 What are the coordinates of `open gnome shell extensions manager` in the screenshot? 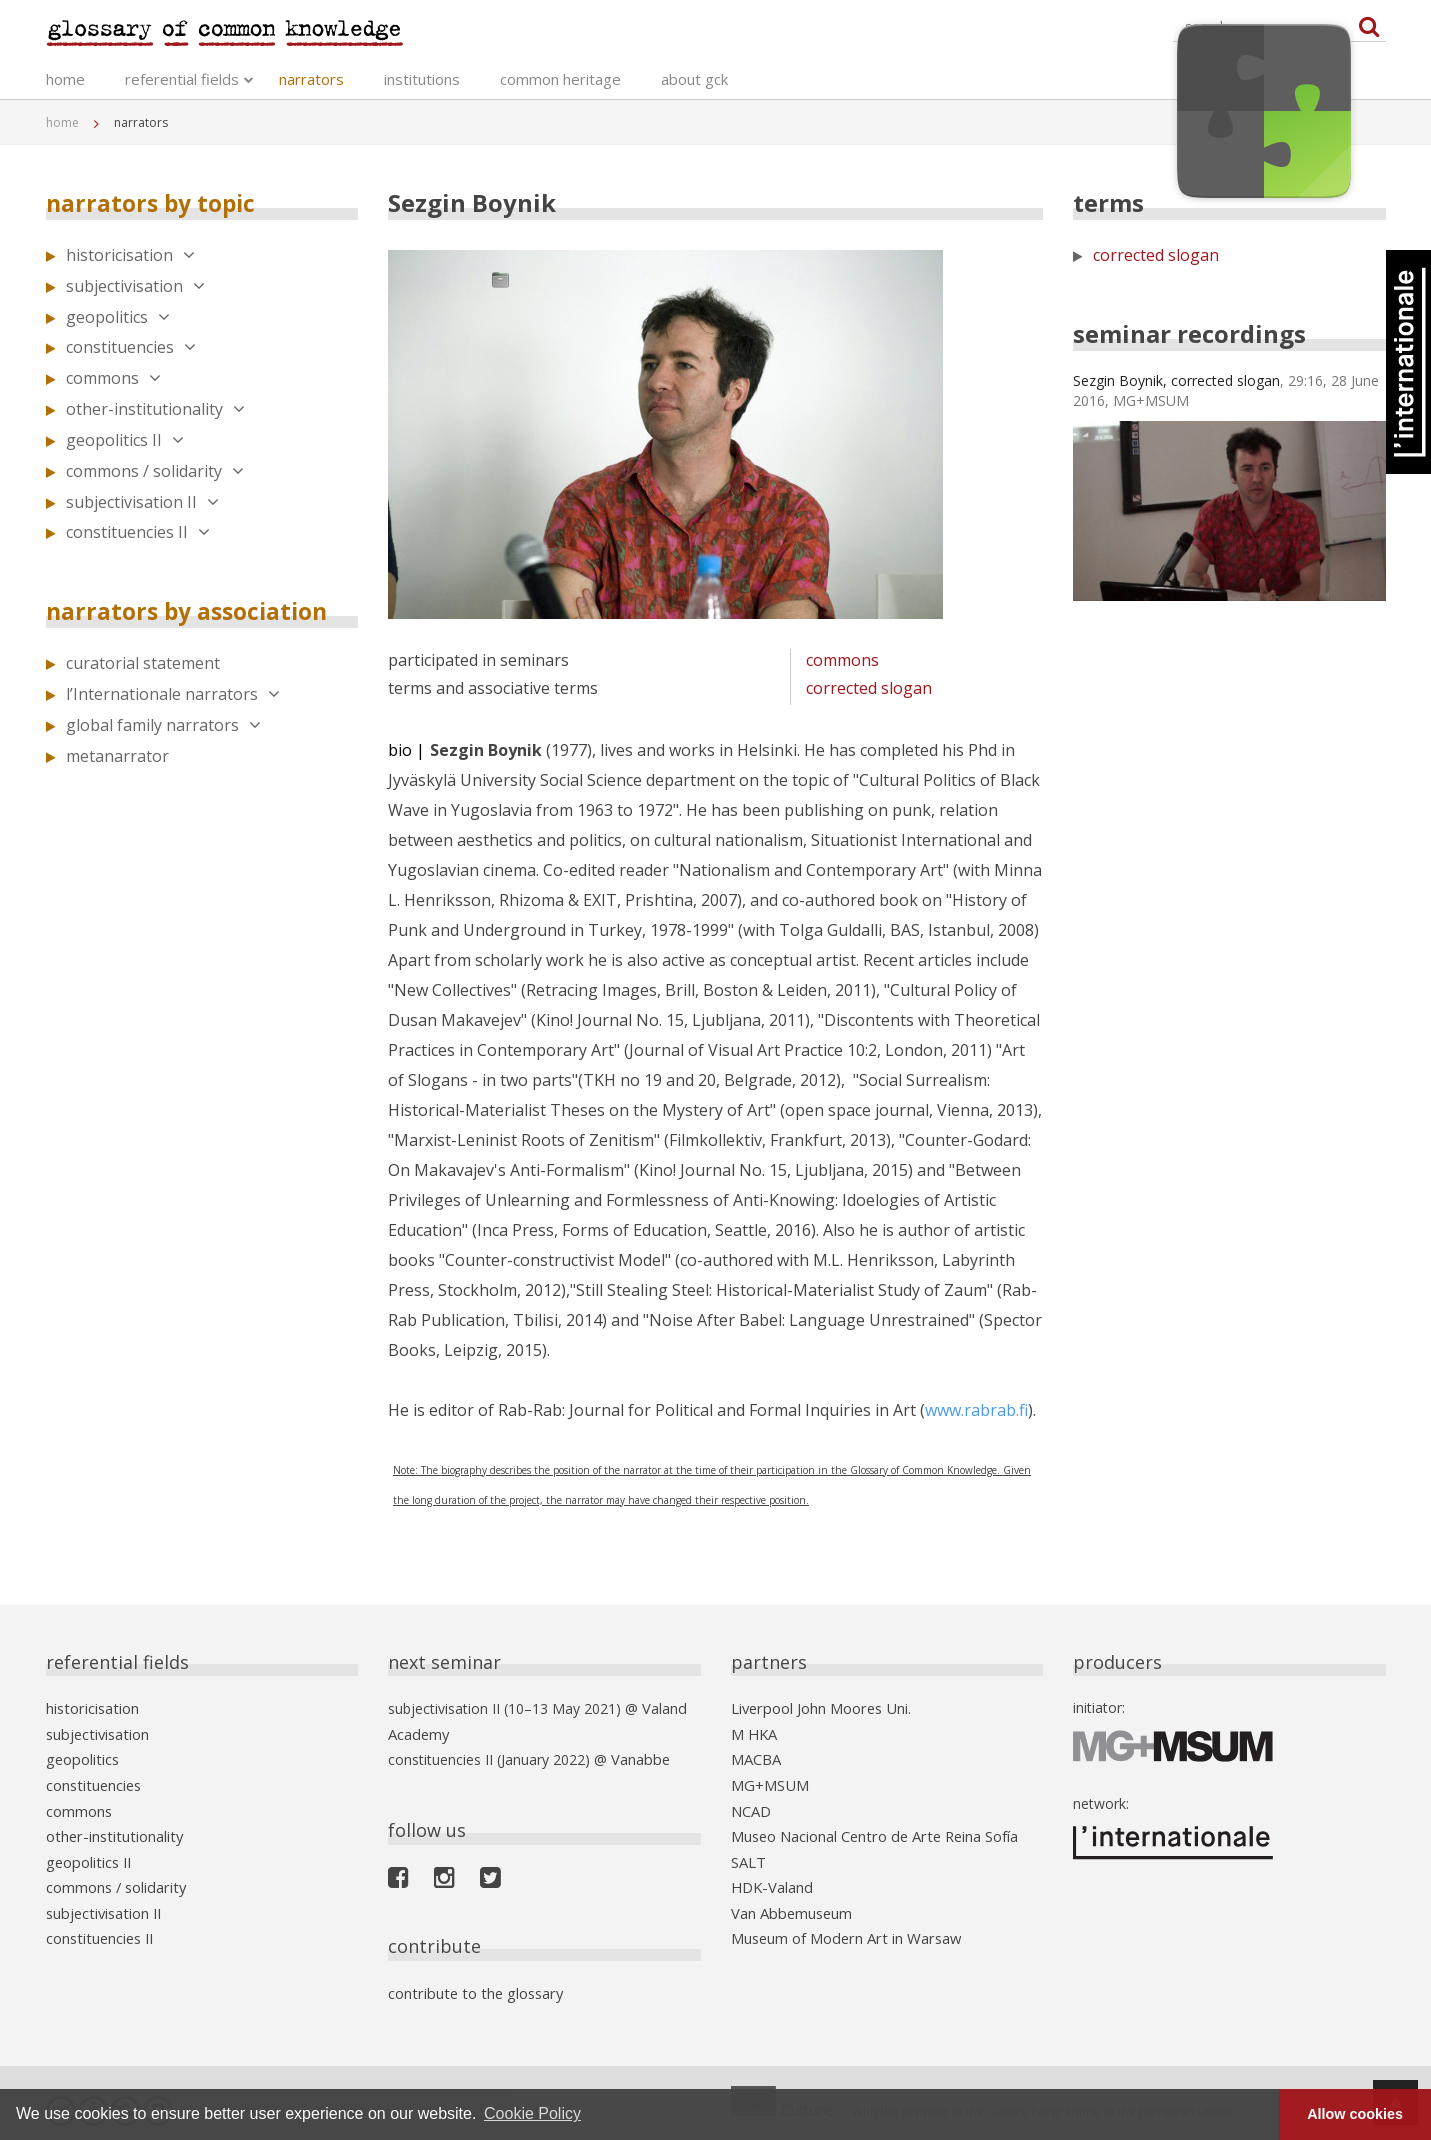 It's located at (1264, 111).